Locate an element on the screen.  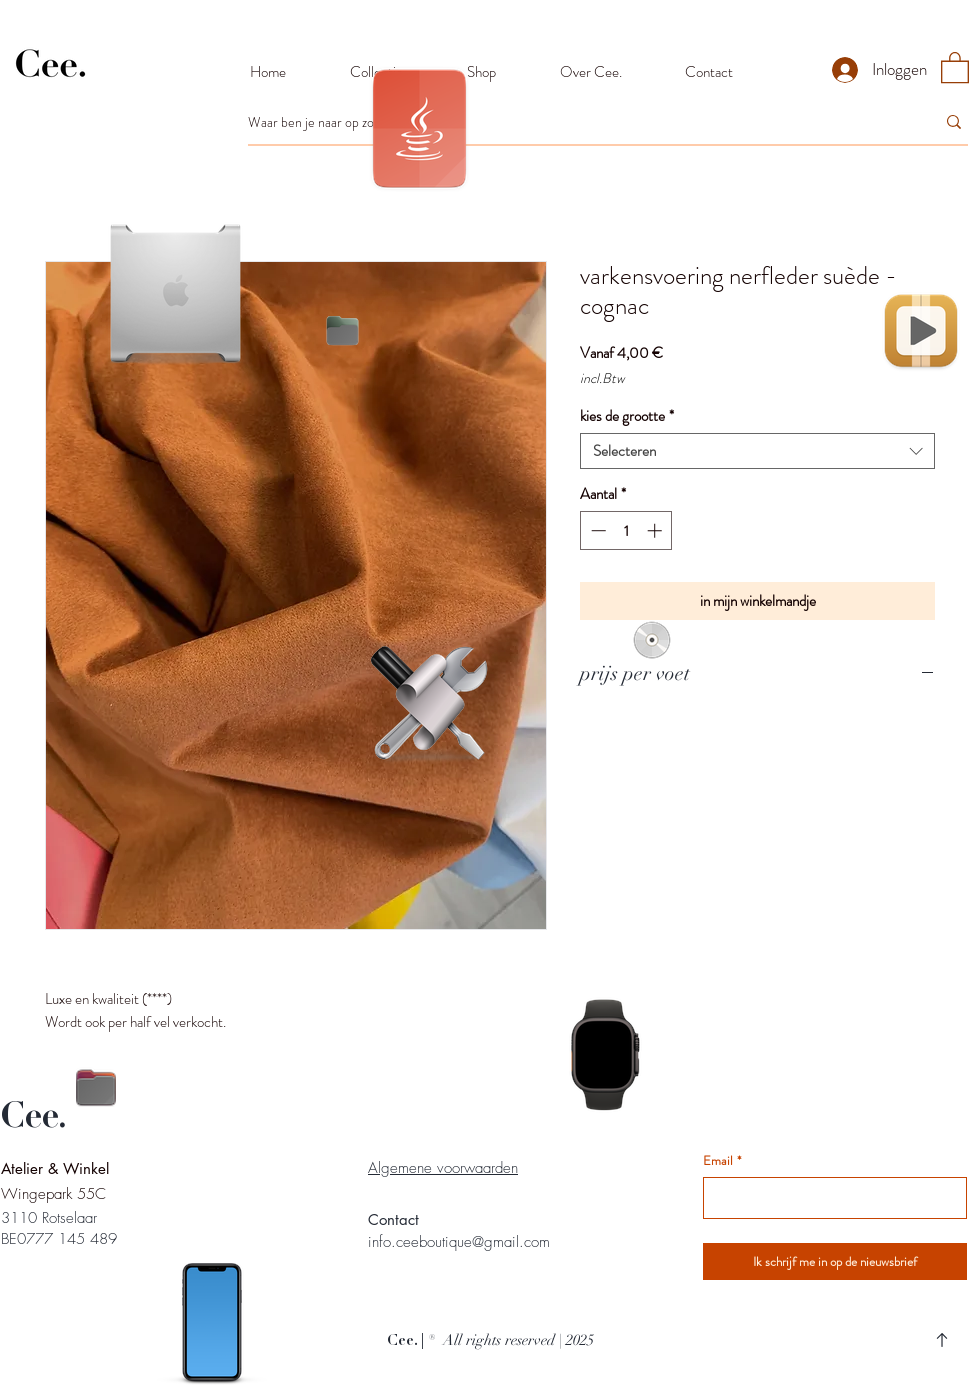
unmount or eject a CD/DVD disc is located at coordinates (652, 640).